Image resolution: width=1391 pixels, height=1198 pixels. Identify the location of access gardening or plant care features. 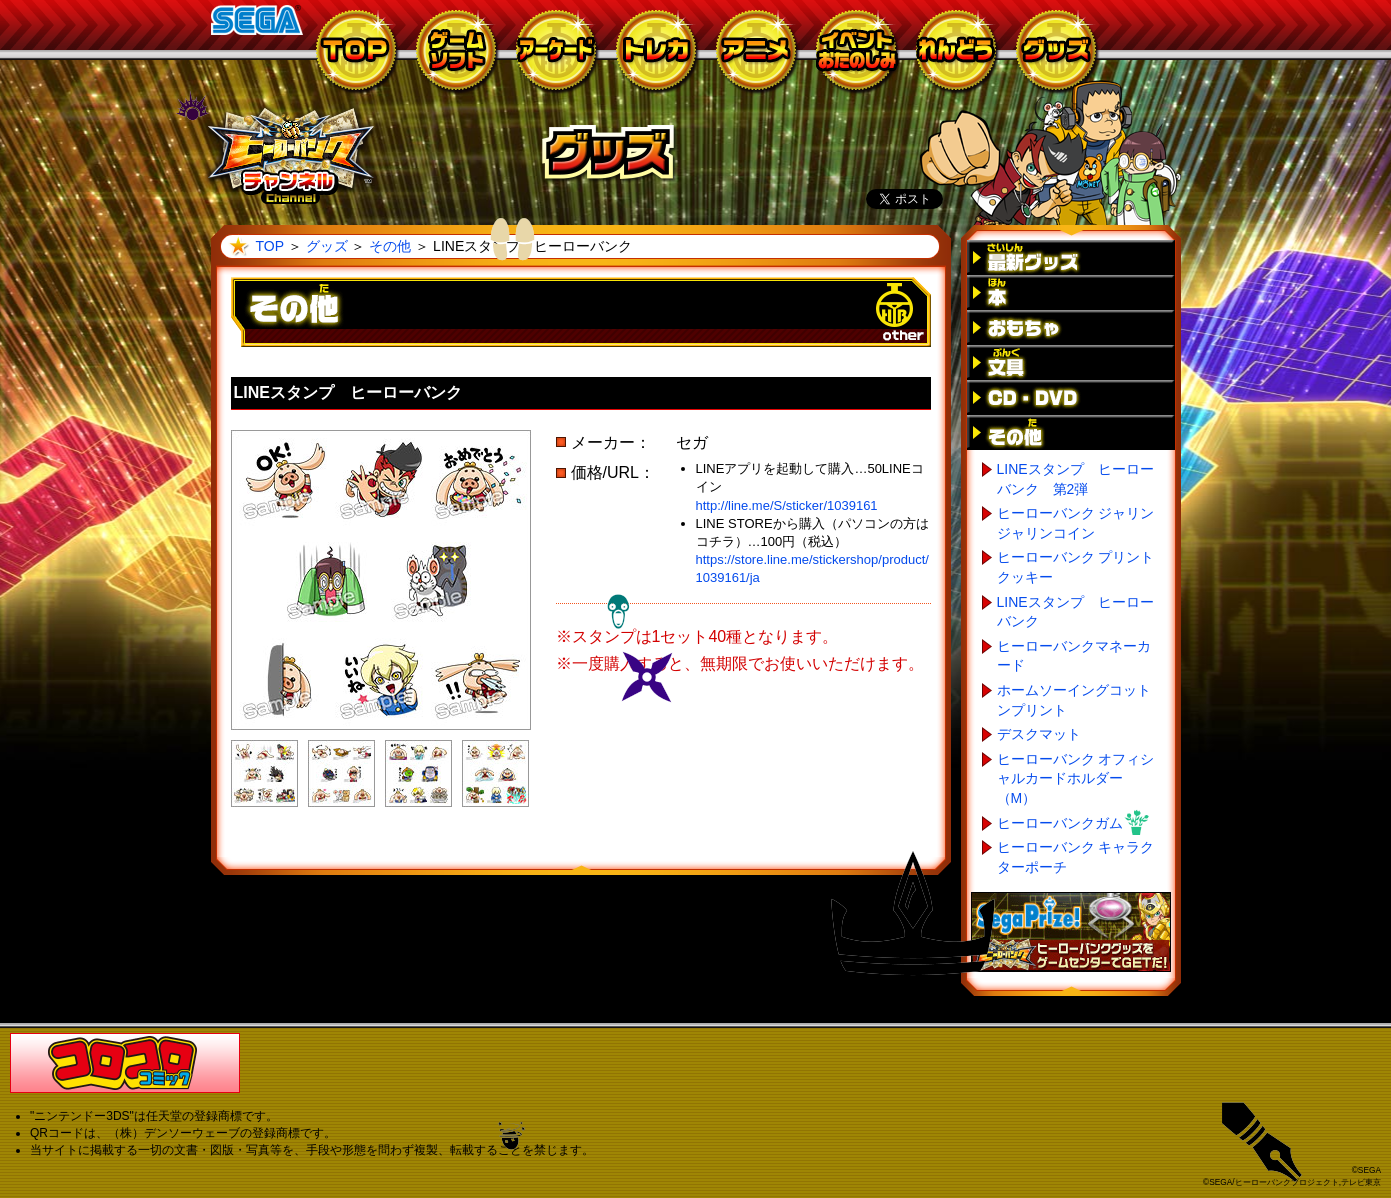
(1136, 822).